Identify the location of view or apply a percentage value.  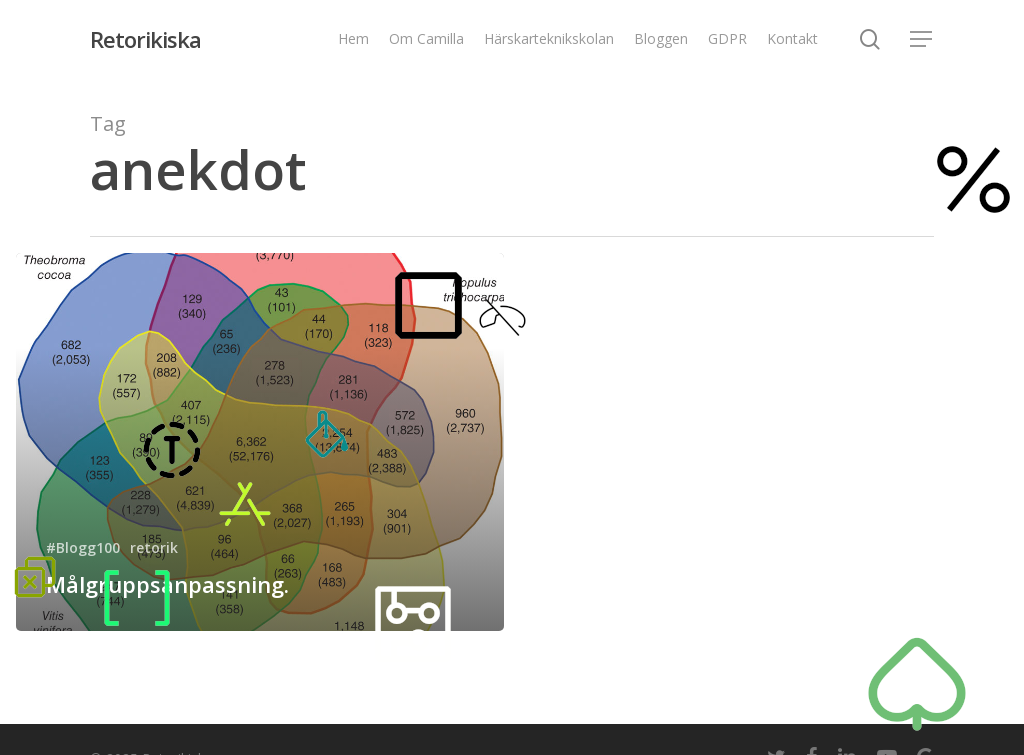
(973, 179).